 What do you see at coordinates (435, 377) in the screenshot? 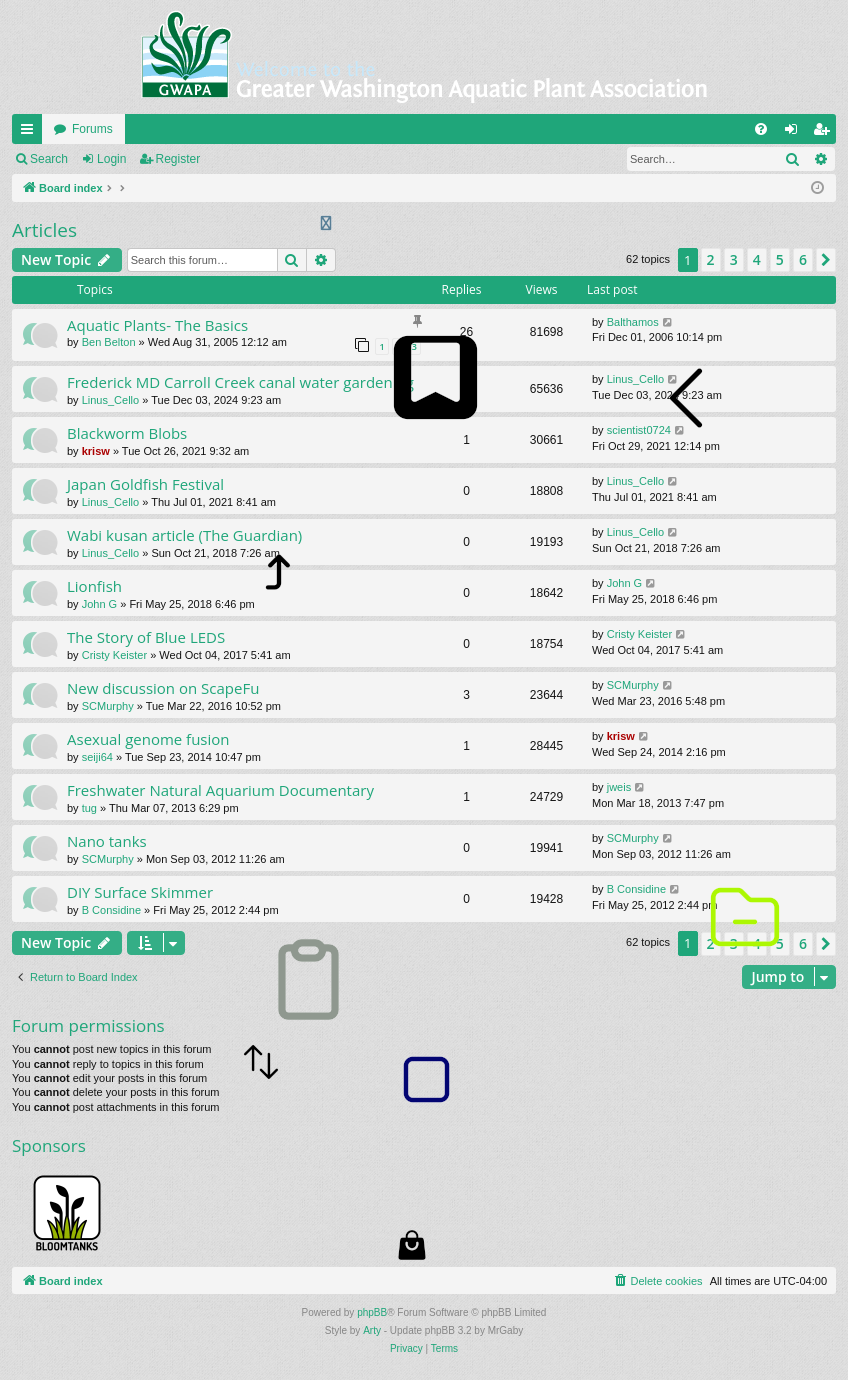
I see `save or bookmark this item` at bounding box center [435, 377].